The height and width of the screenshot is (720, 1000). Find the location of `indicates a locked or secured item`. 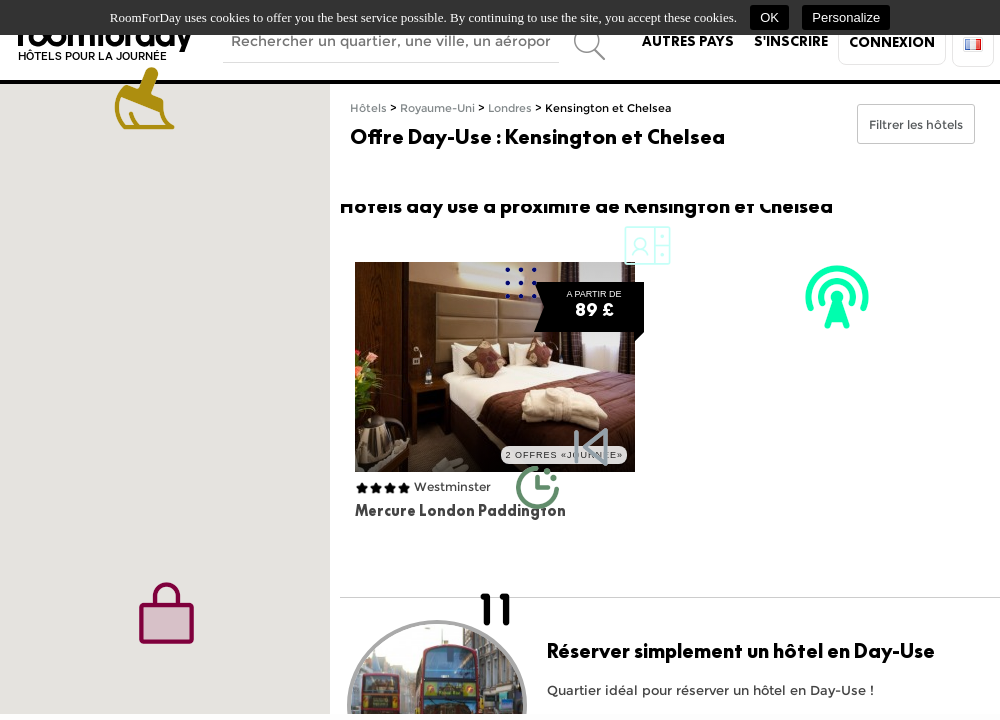

indicates a locked or secured item is located at coordinates (166, 616).